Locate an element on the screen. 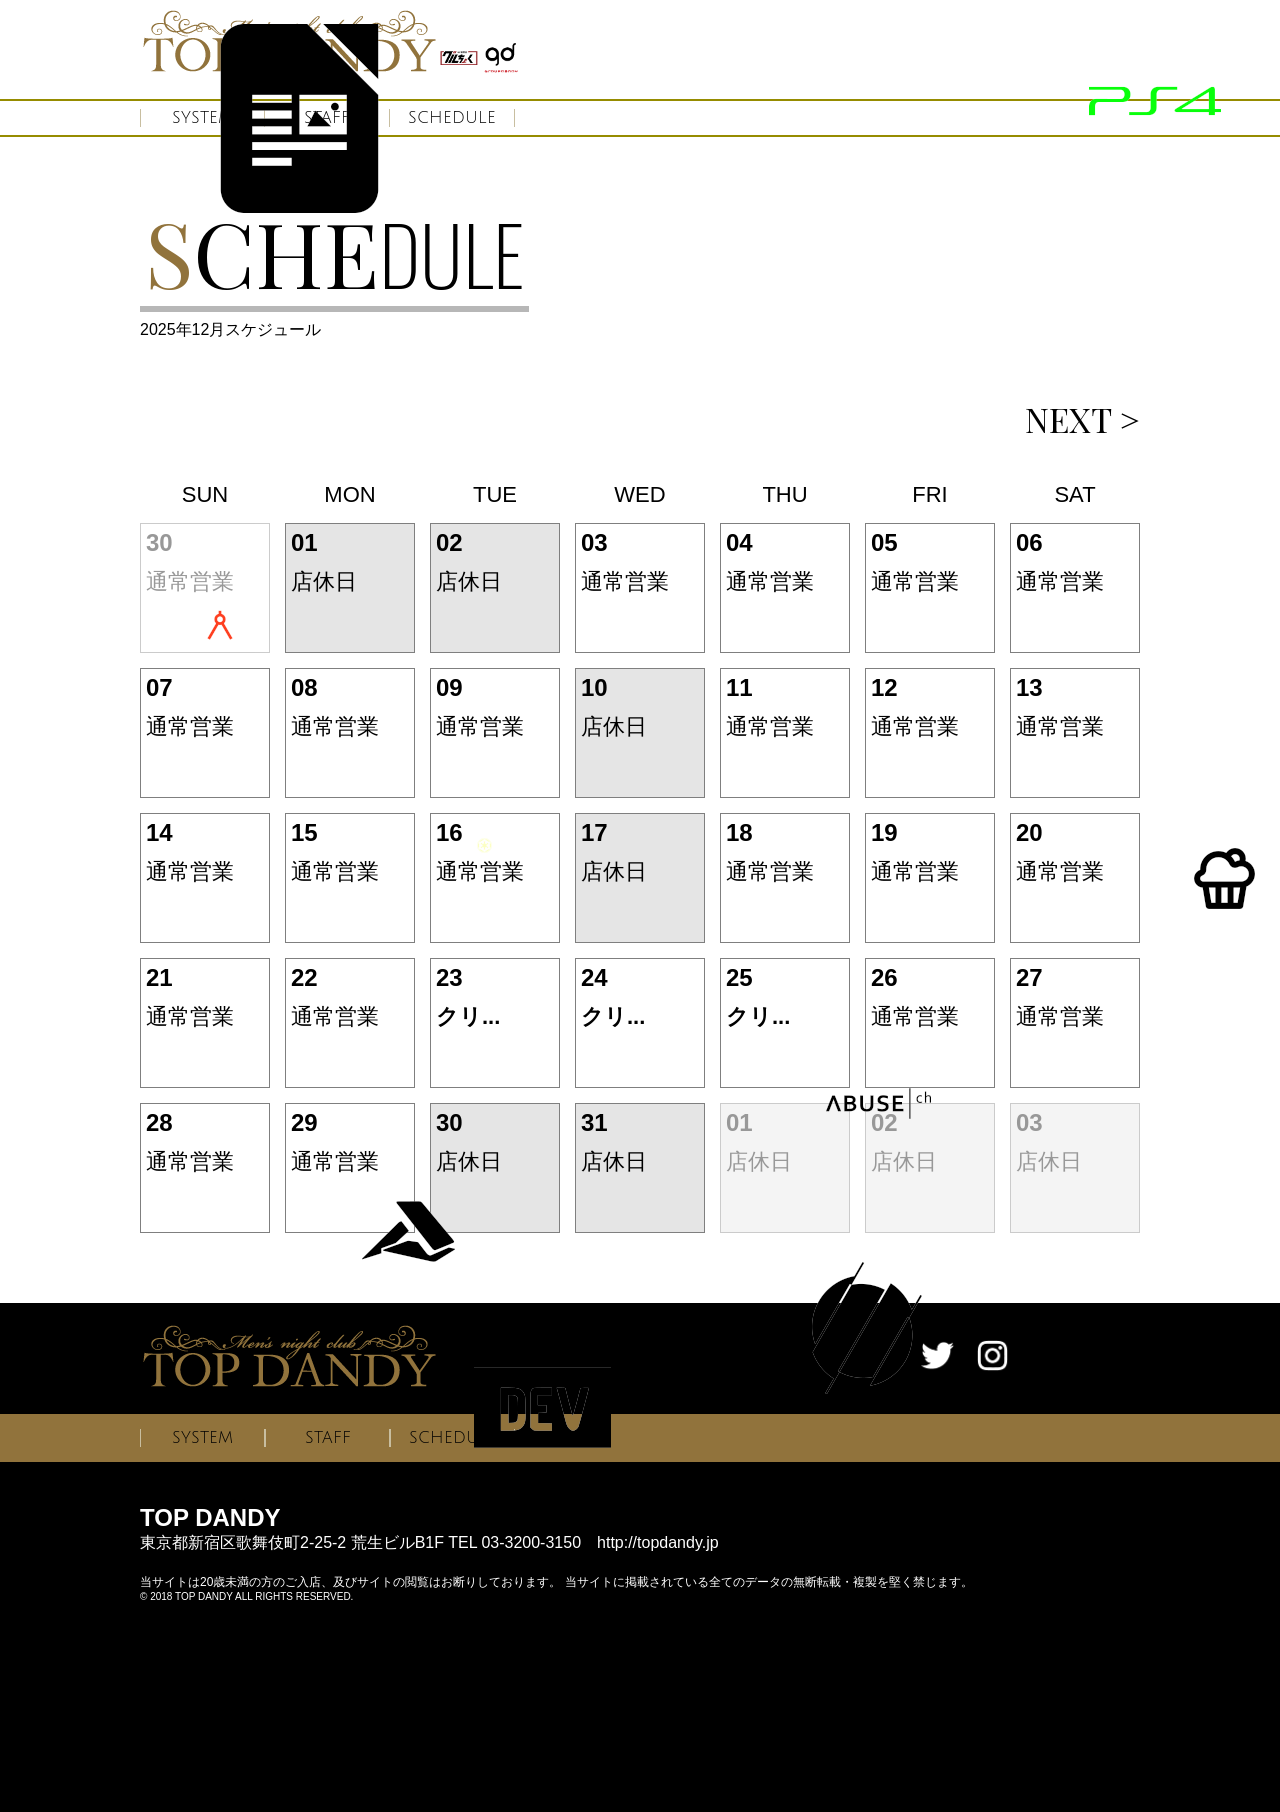 The image size is (1280, 1812). open the triller app is located at coordinates (867, 1328).